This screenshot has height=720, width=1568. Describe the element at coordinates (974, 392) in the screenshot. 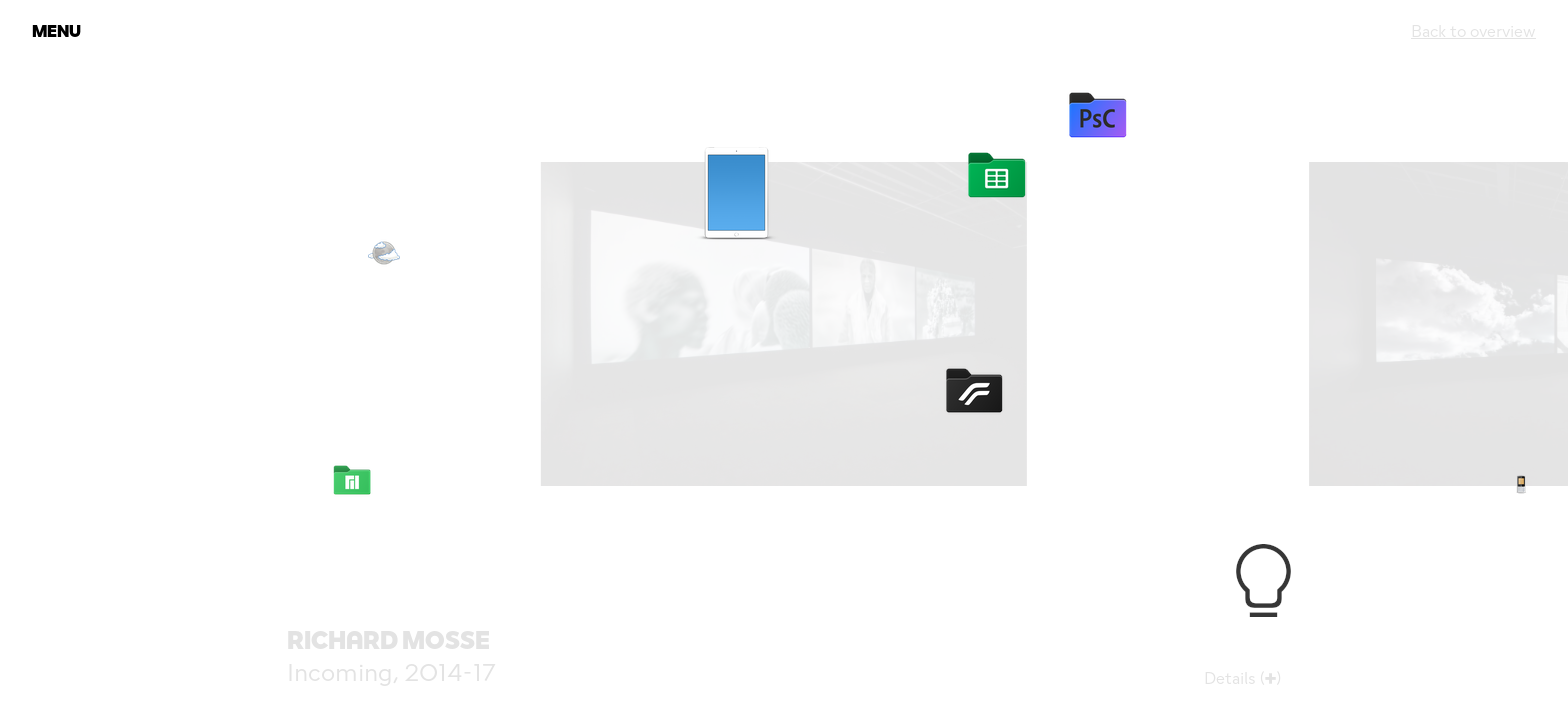

I see `open resurrection remix ROM folder` at that location.